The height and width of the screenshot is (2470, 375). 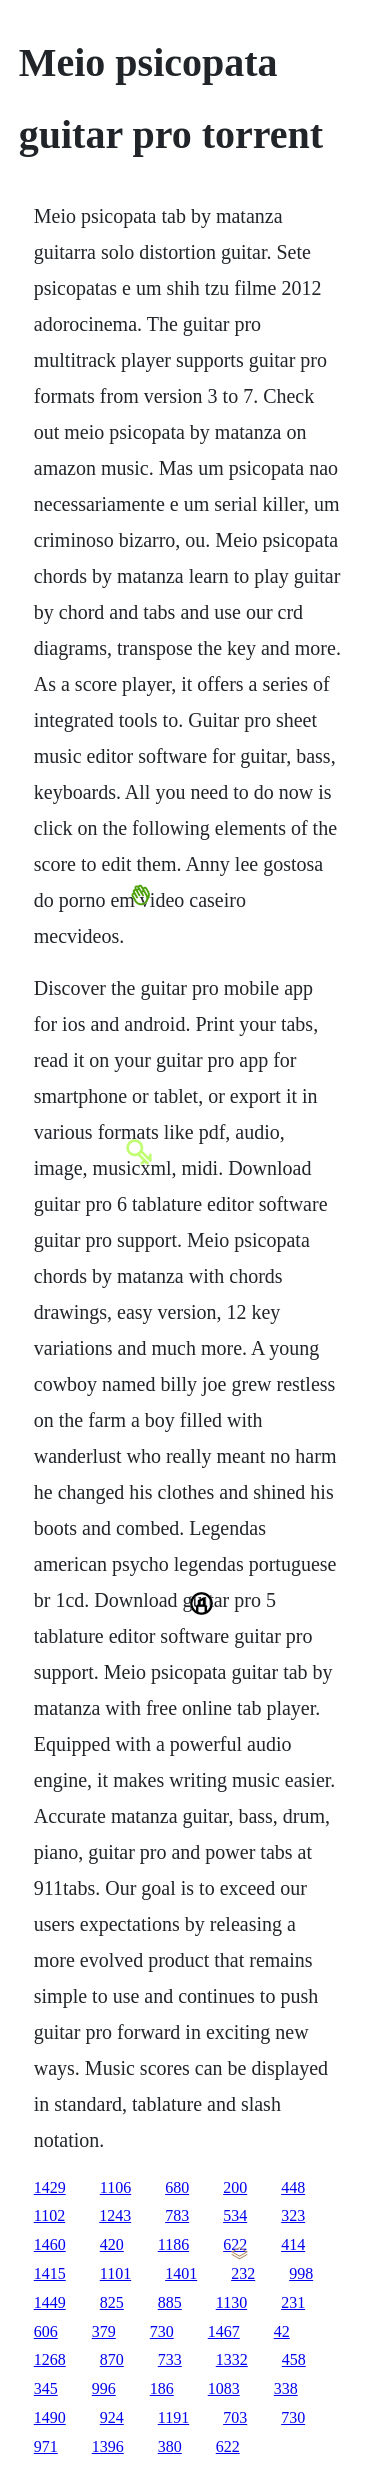 What do you see at coordinates (139, 1152) in the screenshot?
I see `select intergender or non-binary gender option` at bounding box center [139, 1152].